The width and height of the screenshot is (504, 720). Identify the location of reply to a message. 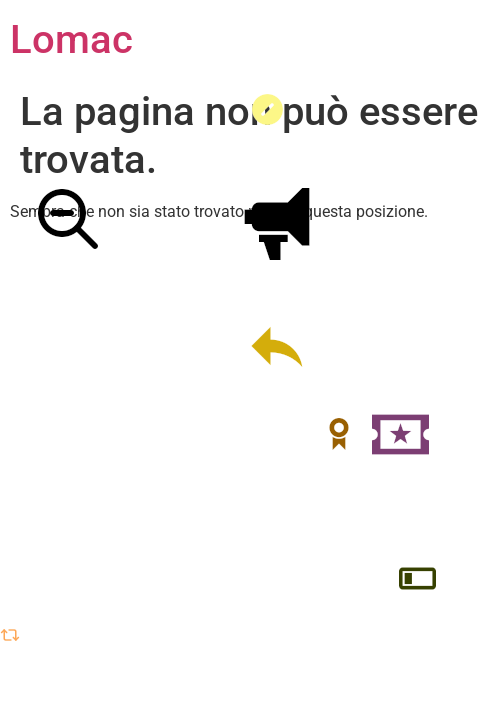
(277, 346).